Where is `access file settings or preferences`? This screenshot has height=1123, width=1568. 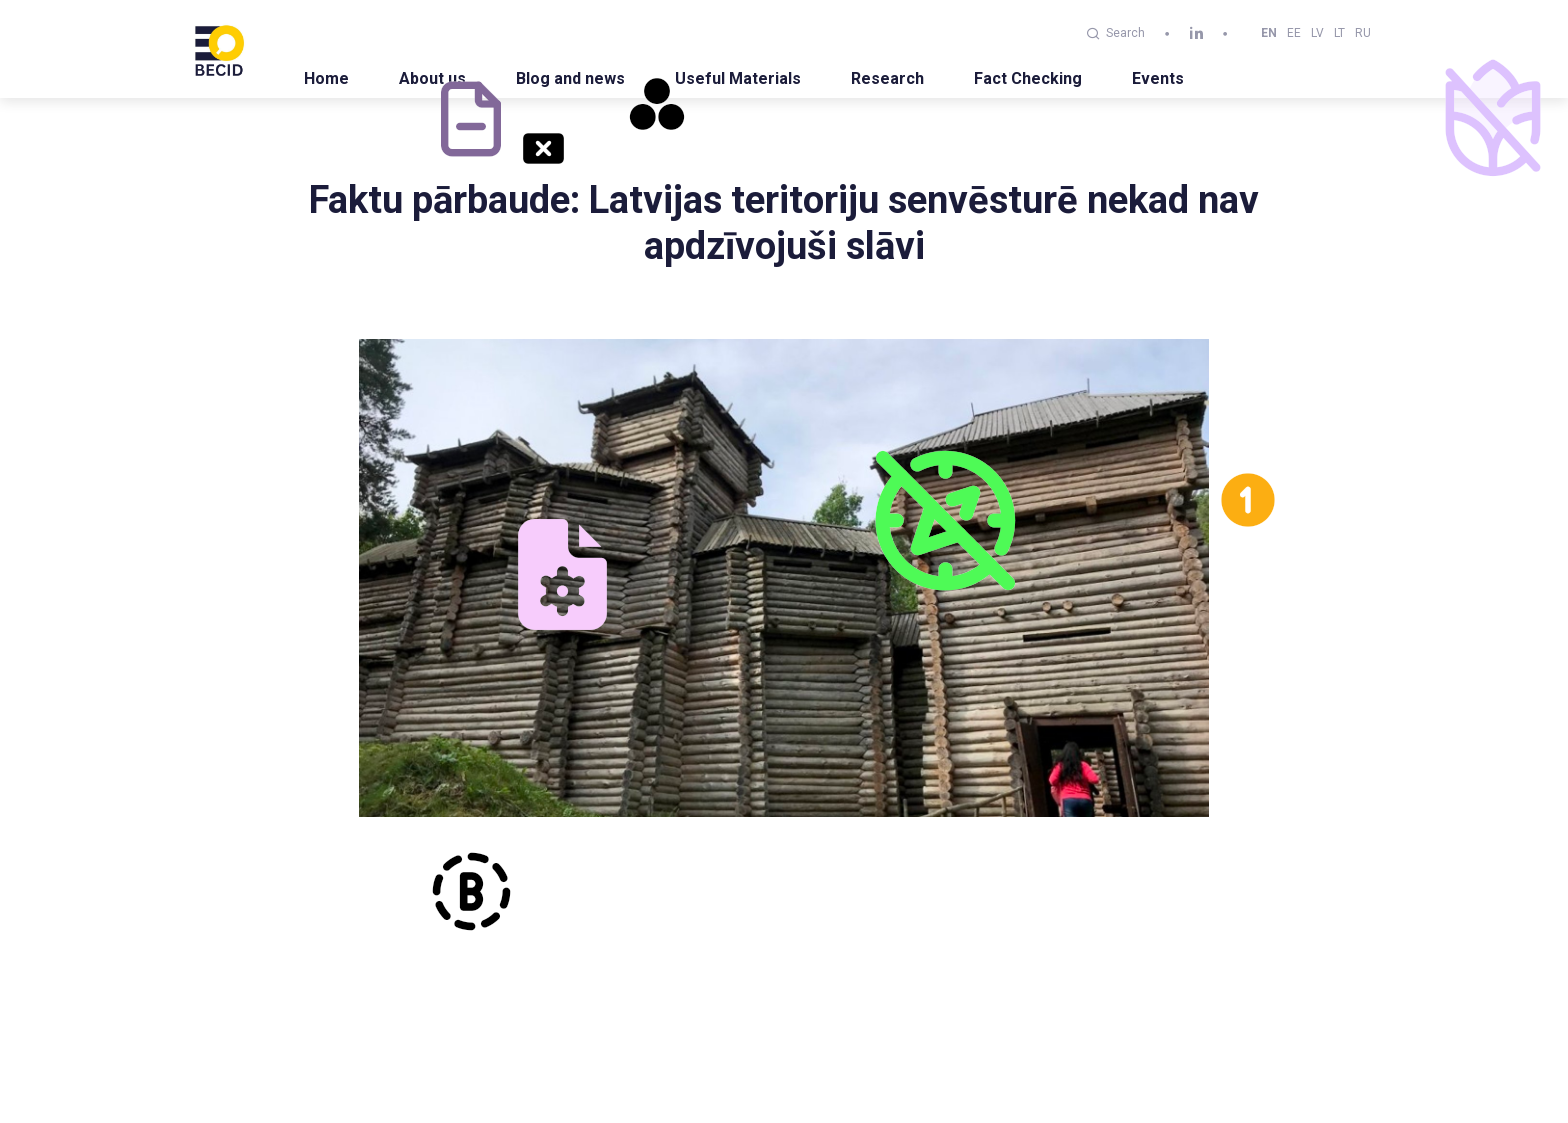 access file settings or preferences is located at coordinates (562, 574).